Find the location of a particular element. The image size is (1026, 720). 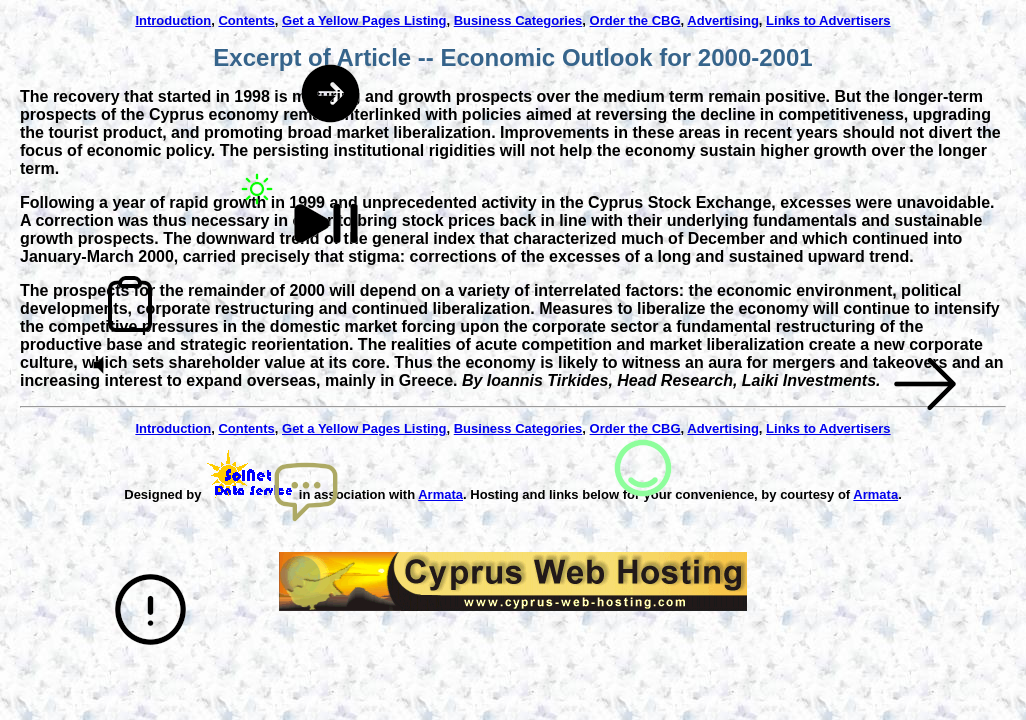

open chat or messaging is located at coordinates (306, 492).